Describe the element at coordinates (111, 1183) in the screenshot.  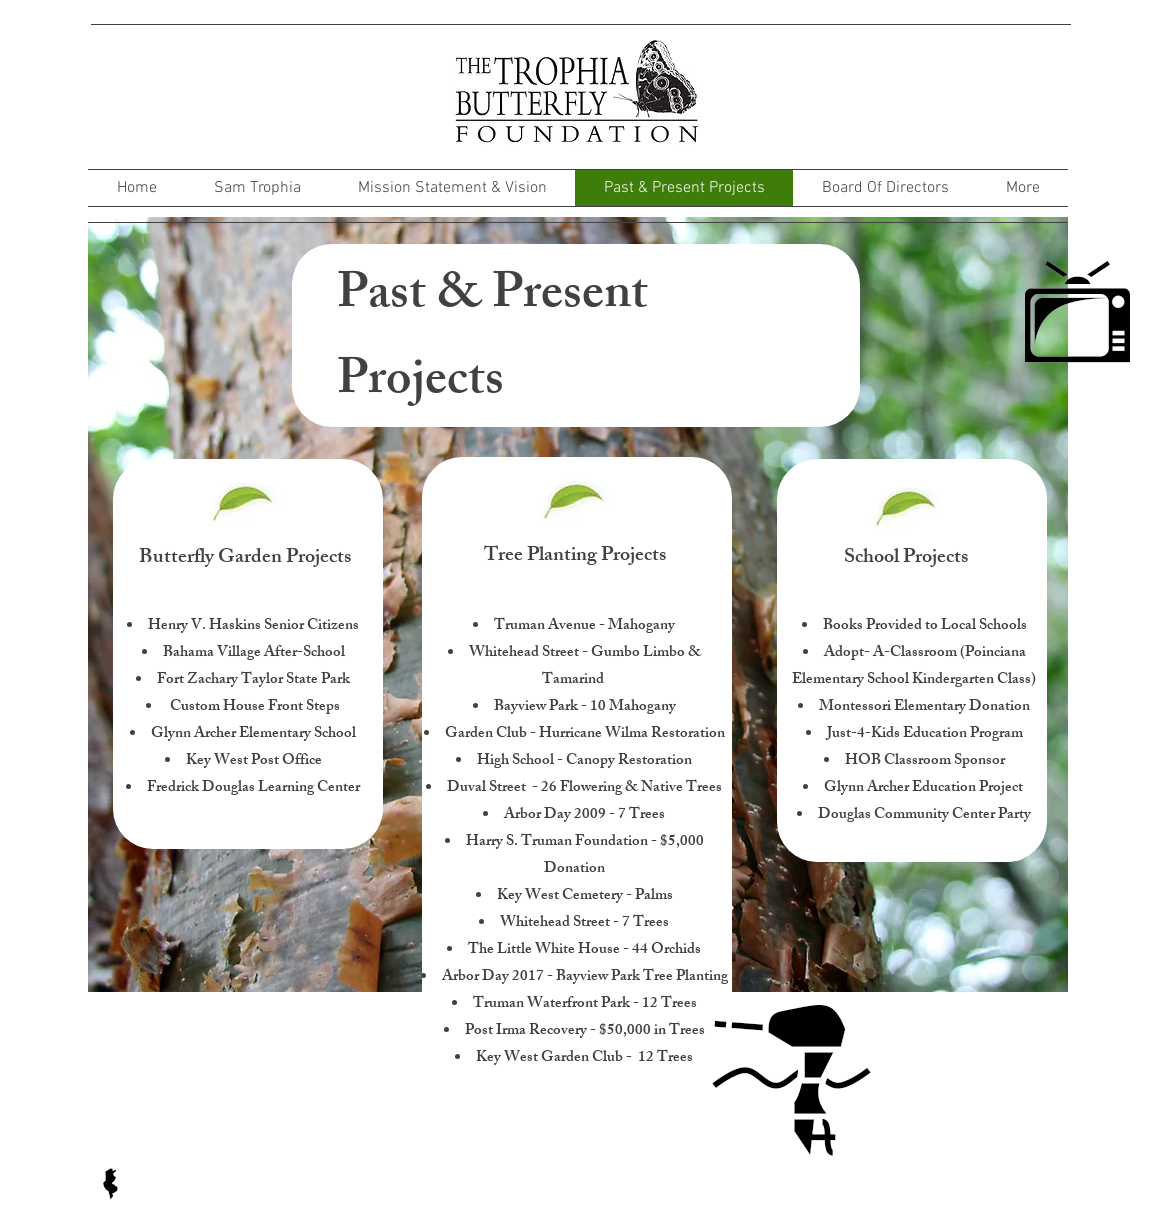
I see `select tunisia as your country or region` at that location.